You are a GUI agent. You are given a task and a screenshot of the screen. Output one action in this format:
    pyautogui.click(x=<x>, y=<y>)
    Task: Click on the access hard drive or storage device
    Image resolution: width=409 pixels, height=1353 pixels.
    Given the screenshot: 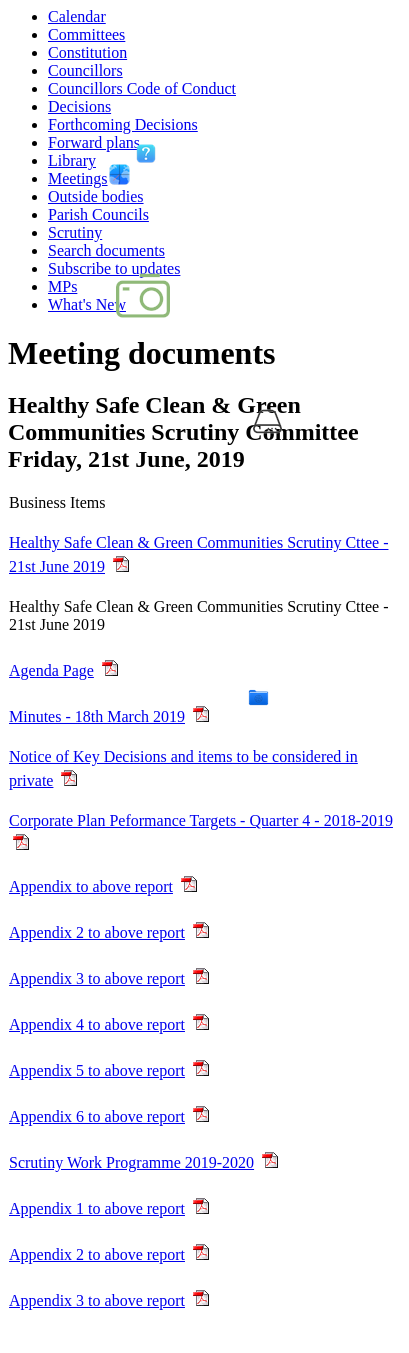 What is the action you would take?
    pyautogui.click(x=267, y=420)
    